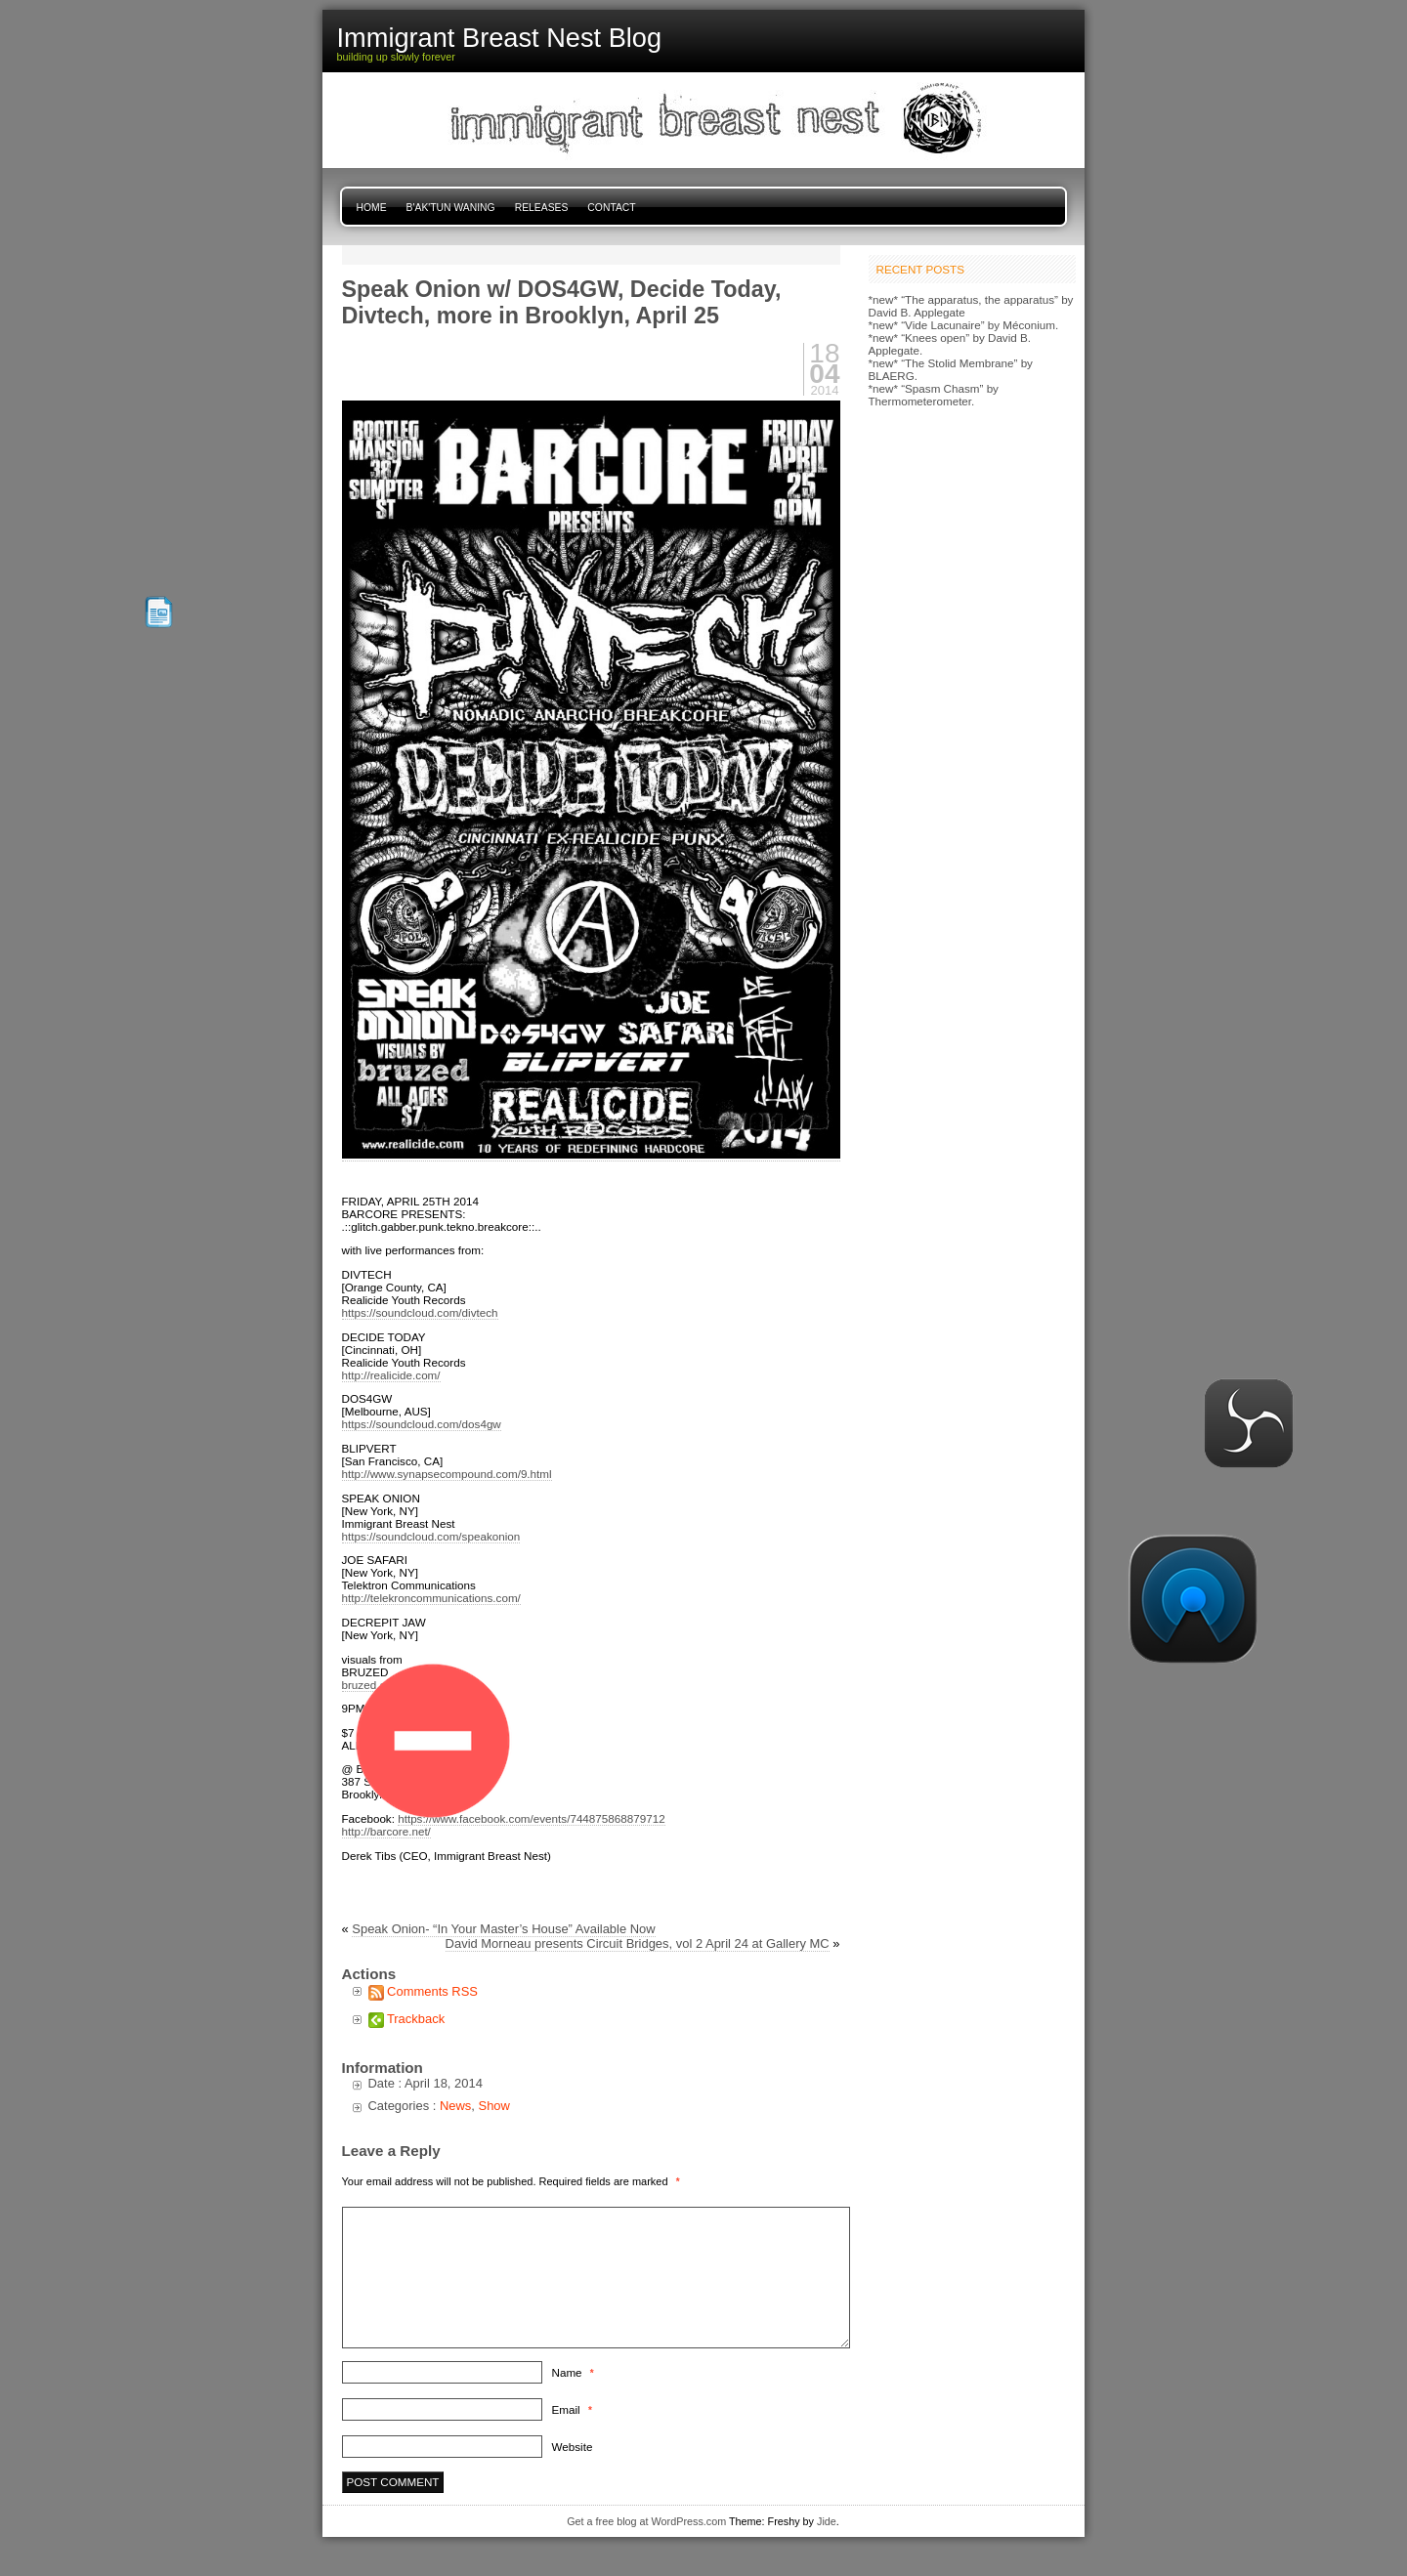  I want to click on open OBS Studio for screen recording and streaming, so click(1249, 1423).